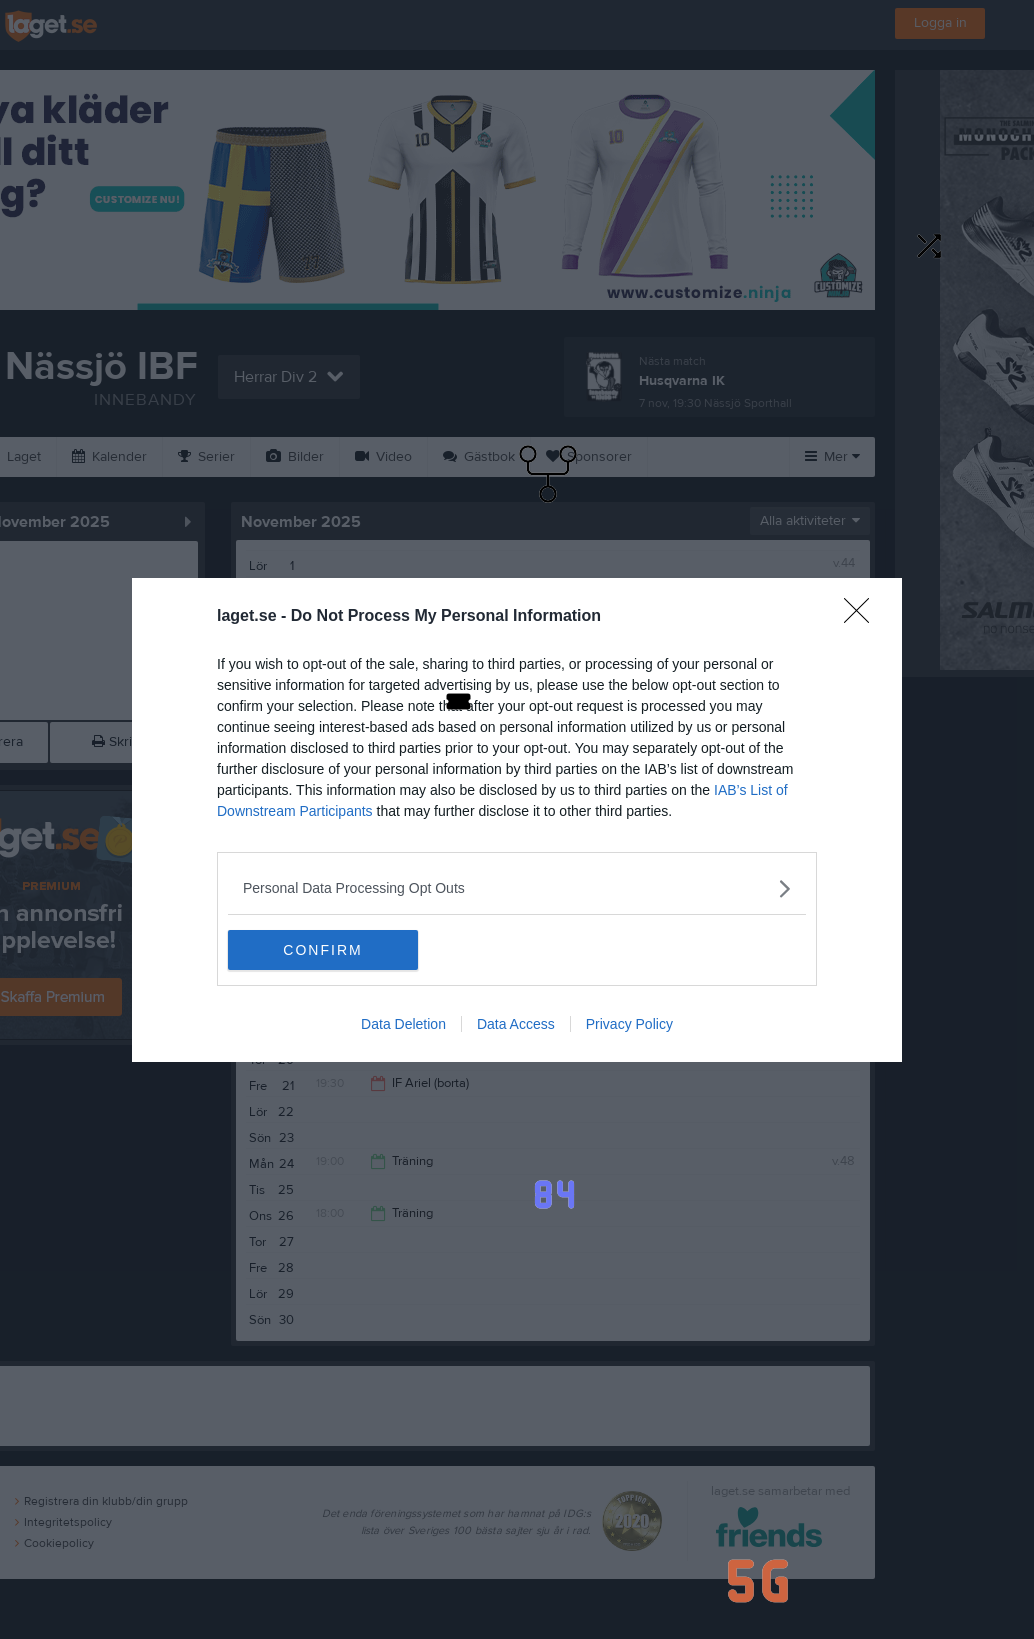  Describe the element at coordinates (929, 246) in the screenshot. I see `shuffle playlist or queue` at that location.